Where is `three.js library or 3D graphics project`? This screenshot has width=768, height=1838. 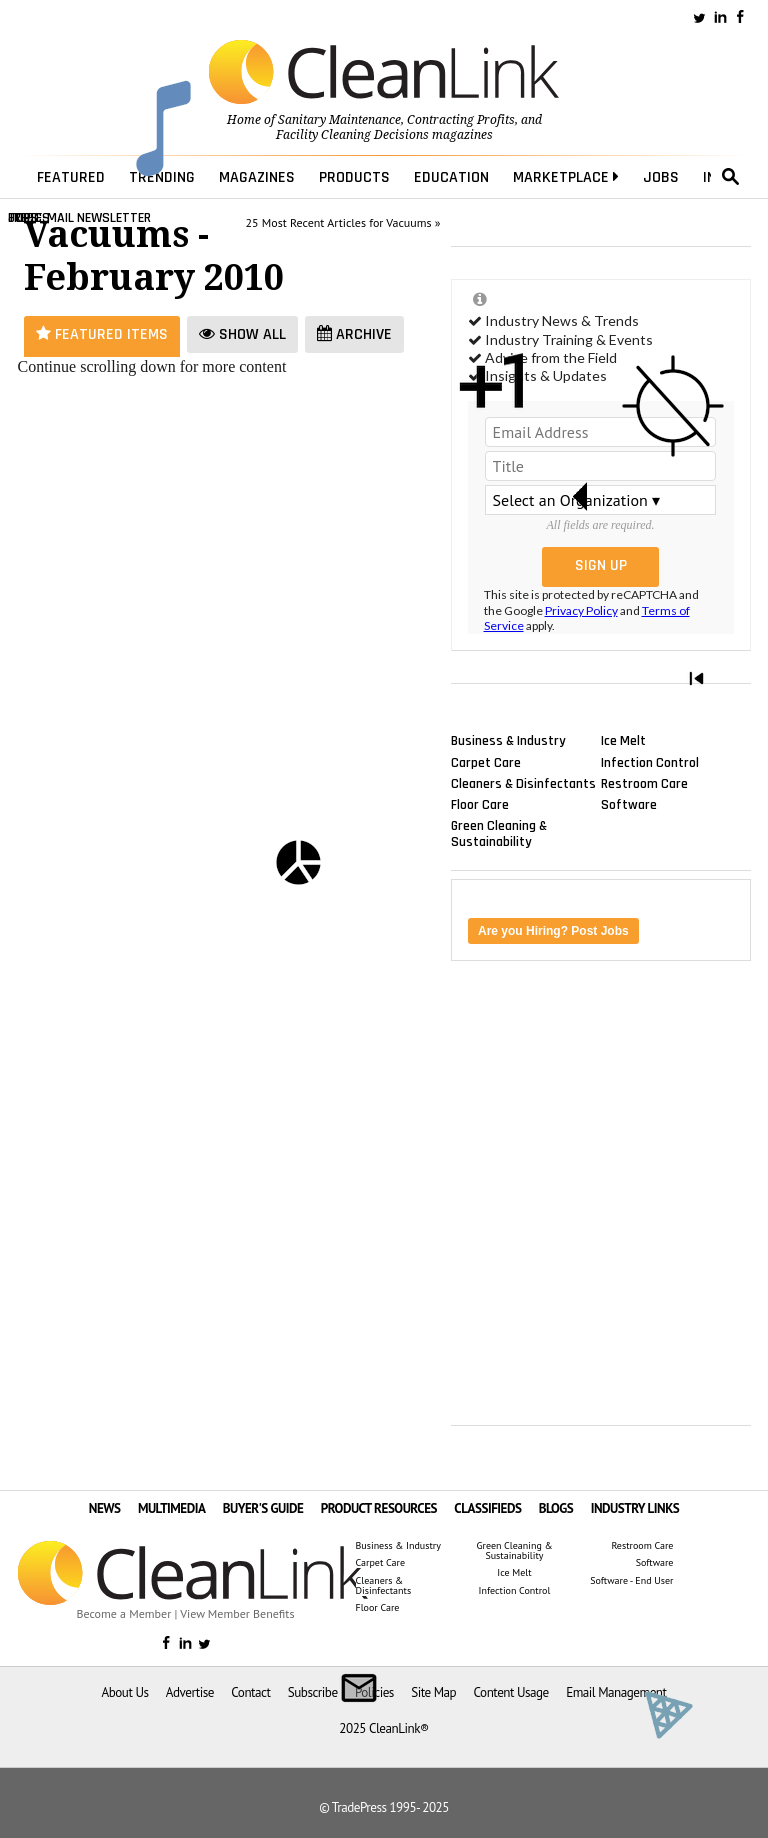
three.js library or 3D graphics project is located at coordinates (668, 1714).